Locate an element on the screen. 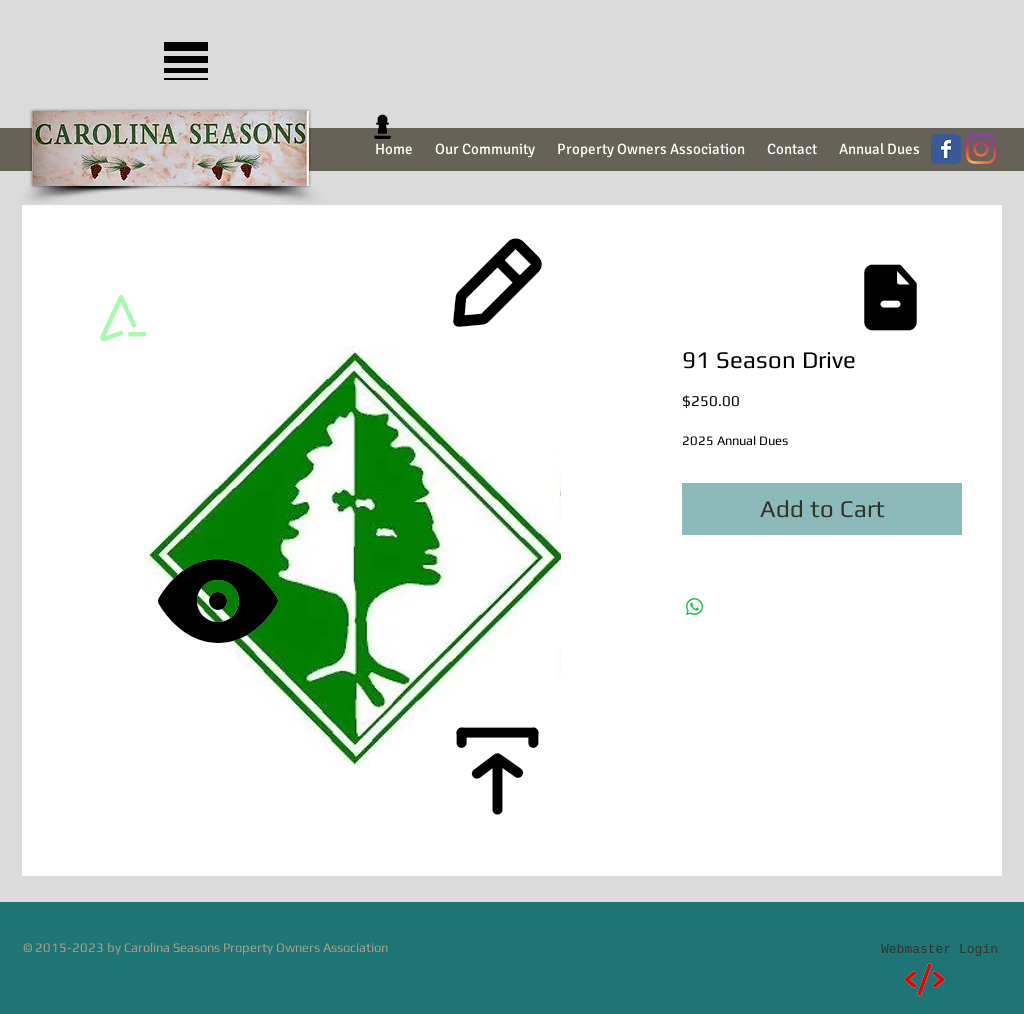 The image size is (1024, 1014). remove or delete a file is located at coordinates (890, 297).